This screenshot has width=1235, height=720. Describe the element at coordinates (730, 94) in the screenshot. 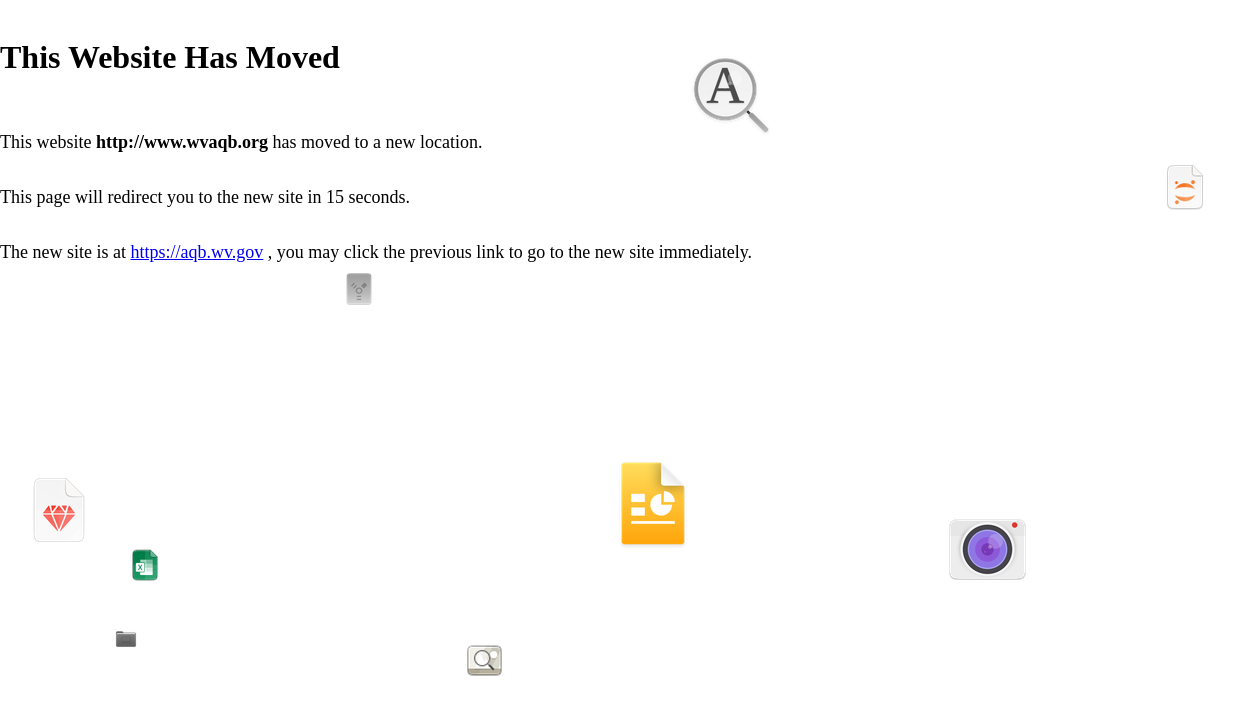

I see `search within emails or messages` at that location.